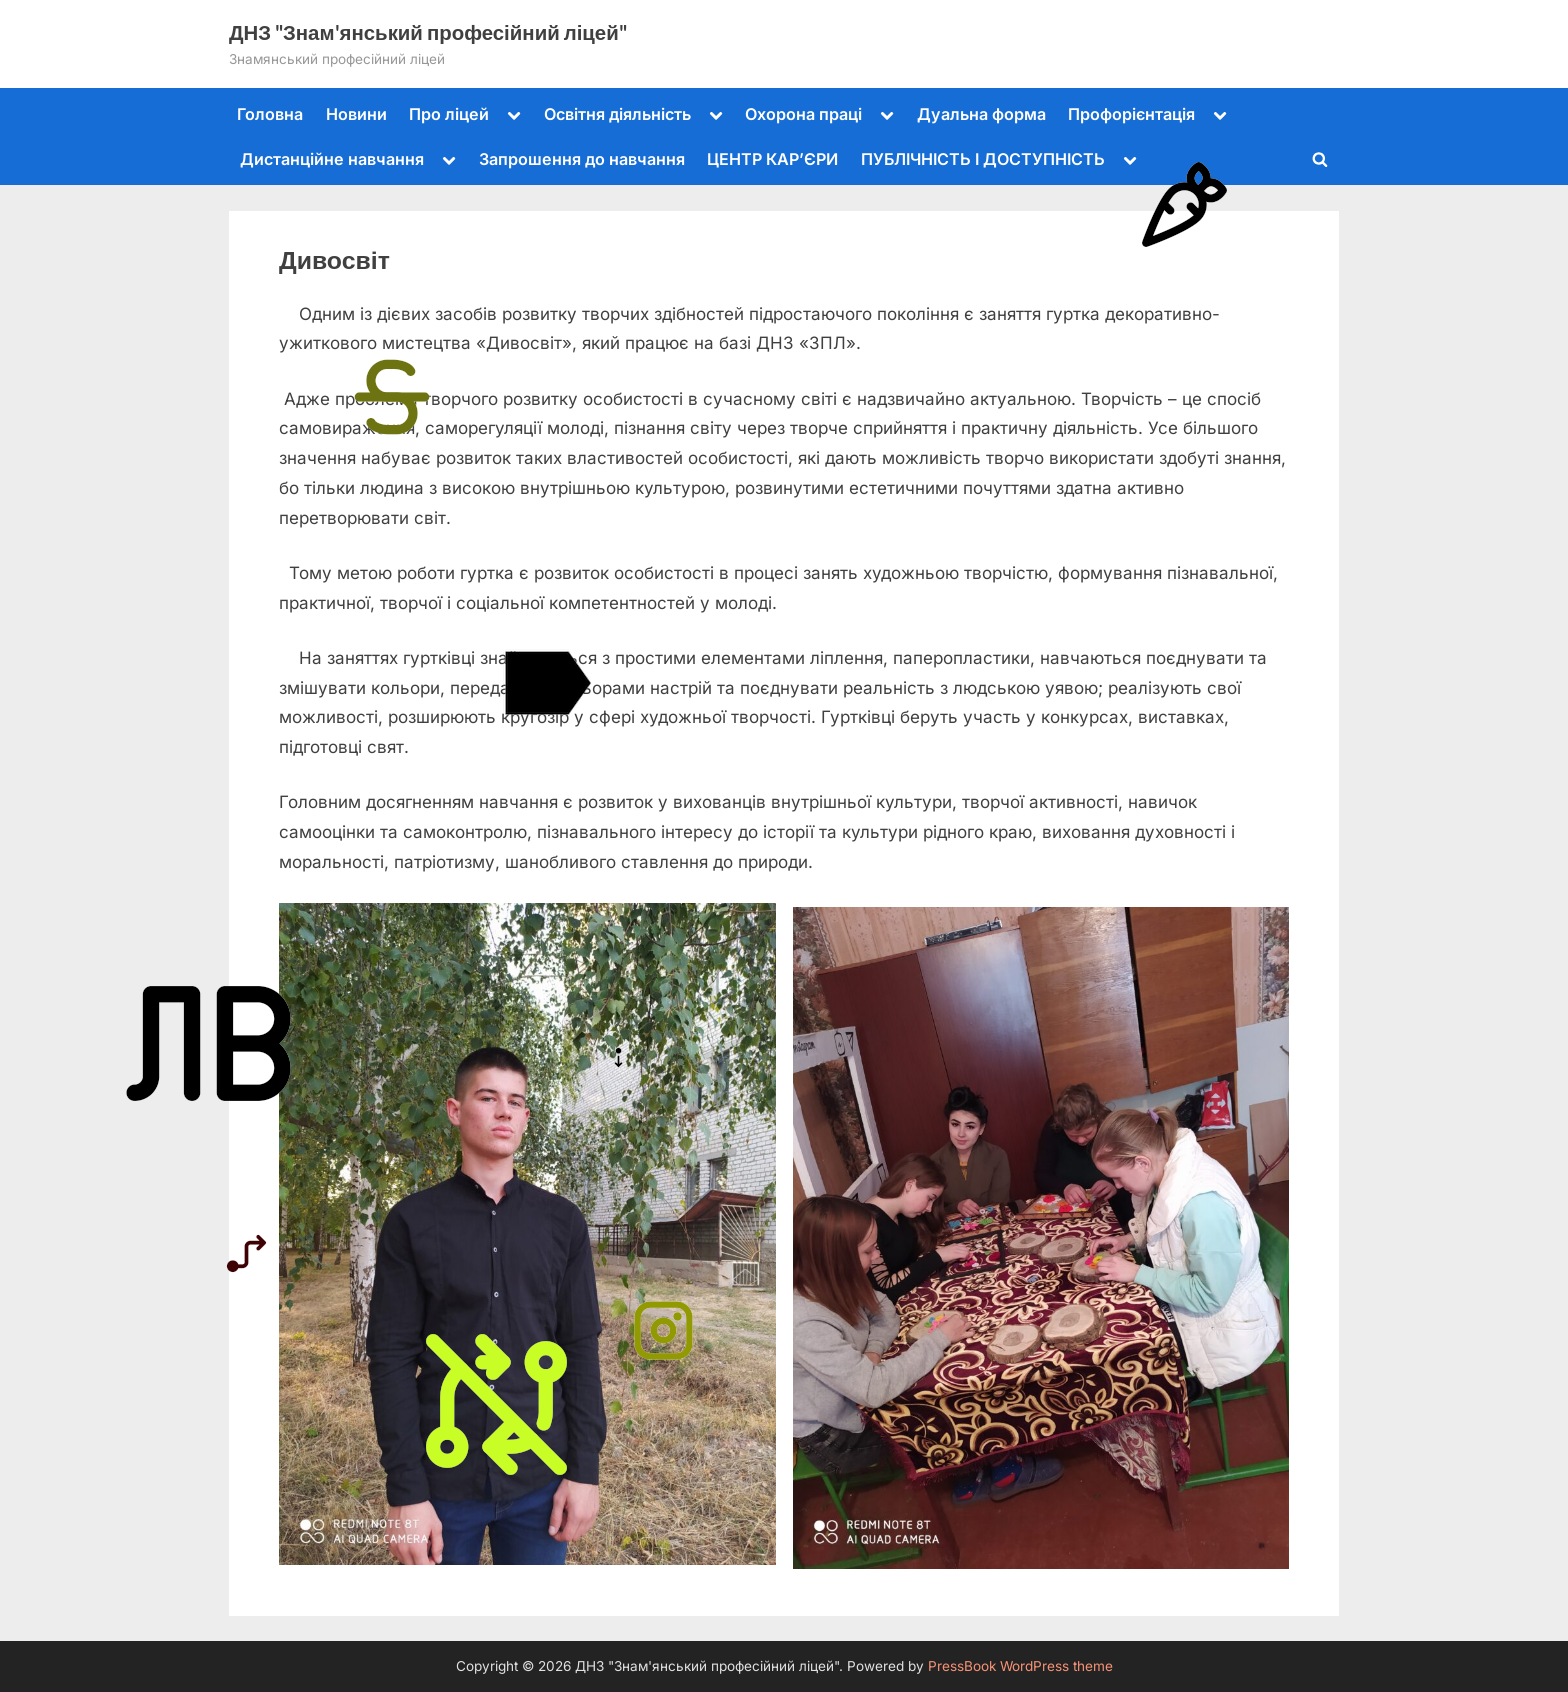 Image resolution: width=1568 pixels, height=1692 pixels. Describe the element at coordinates (663, 1330) in the screenshot. I see `open Instagram app` at that location.